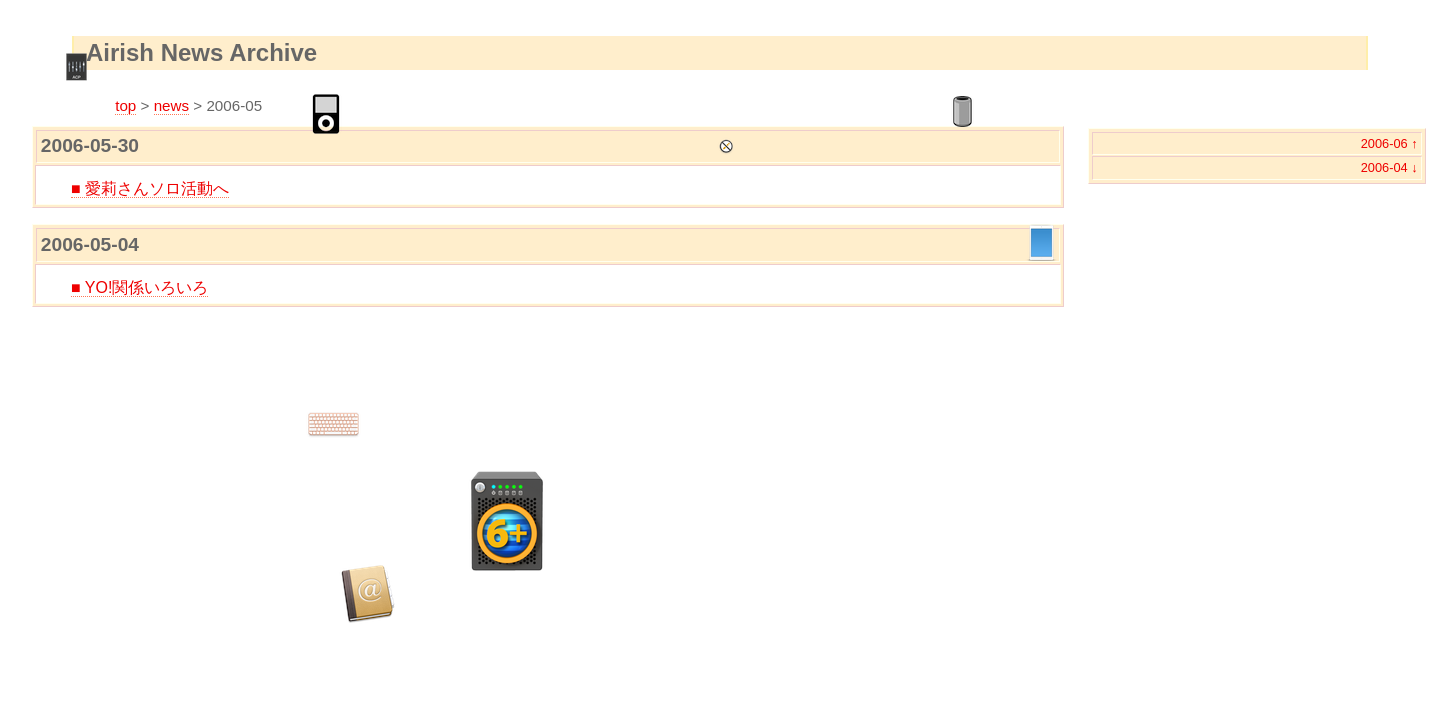 The height and width of the screenshot is (720, 1440). What do you see at coordinates (1041, 239) in the screenshot?
I see `indicates a connected iPad Mini device` at bounding box center [1041, 239].